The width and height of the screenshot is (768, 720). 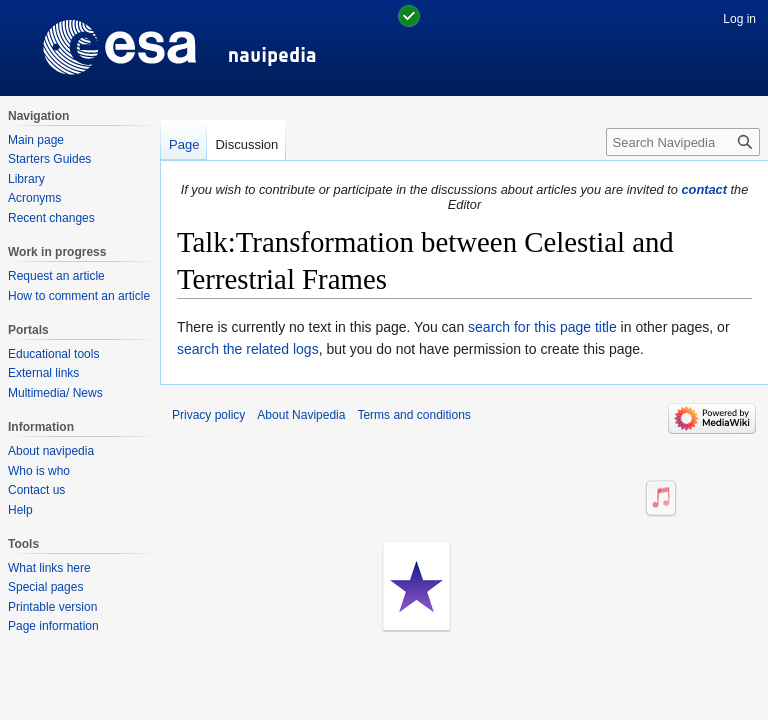 I want to click on confirm or apply changes in a dialog, so click(x=409, y=16).